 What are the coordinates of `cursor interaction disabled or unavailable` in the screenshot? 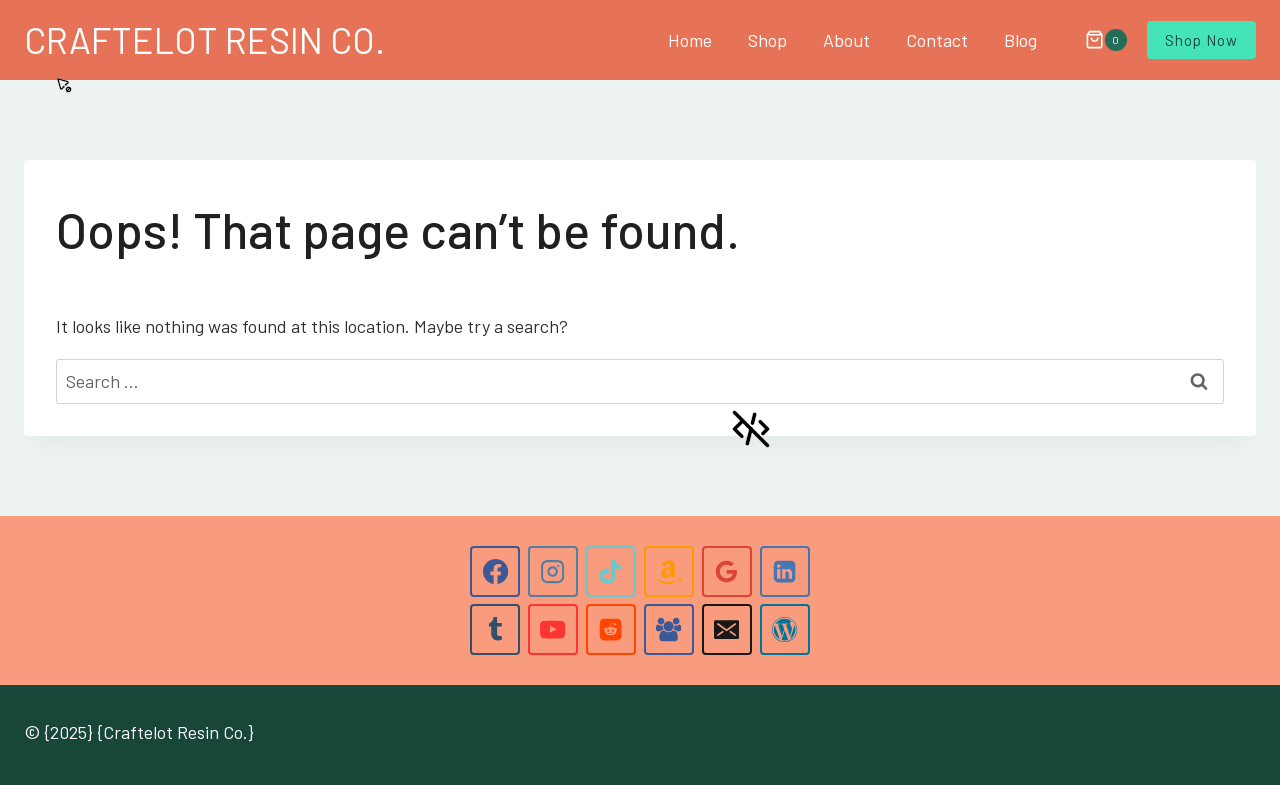 It's located at (63, 84).